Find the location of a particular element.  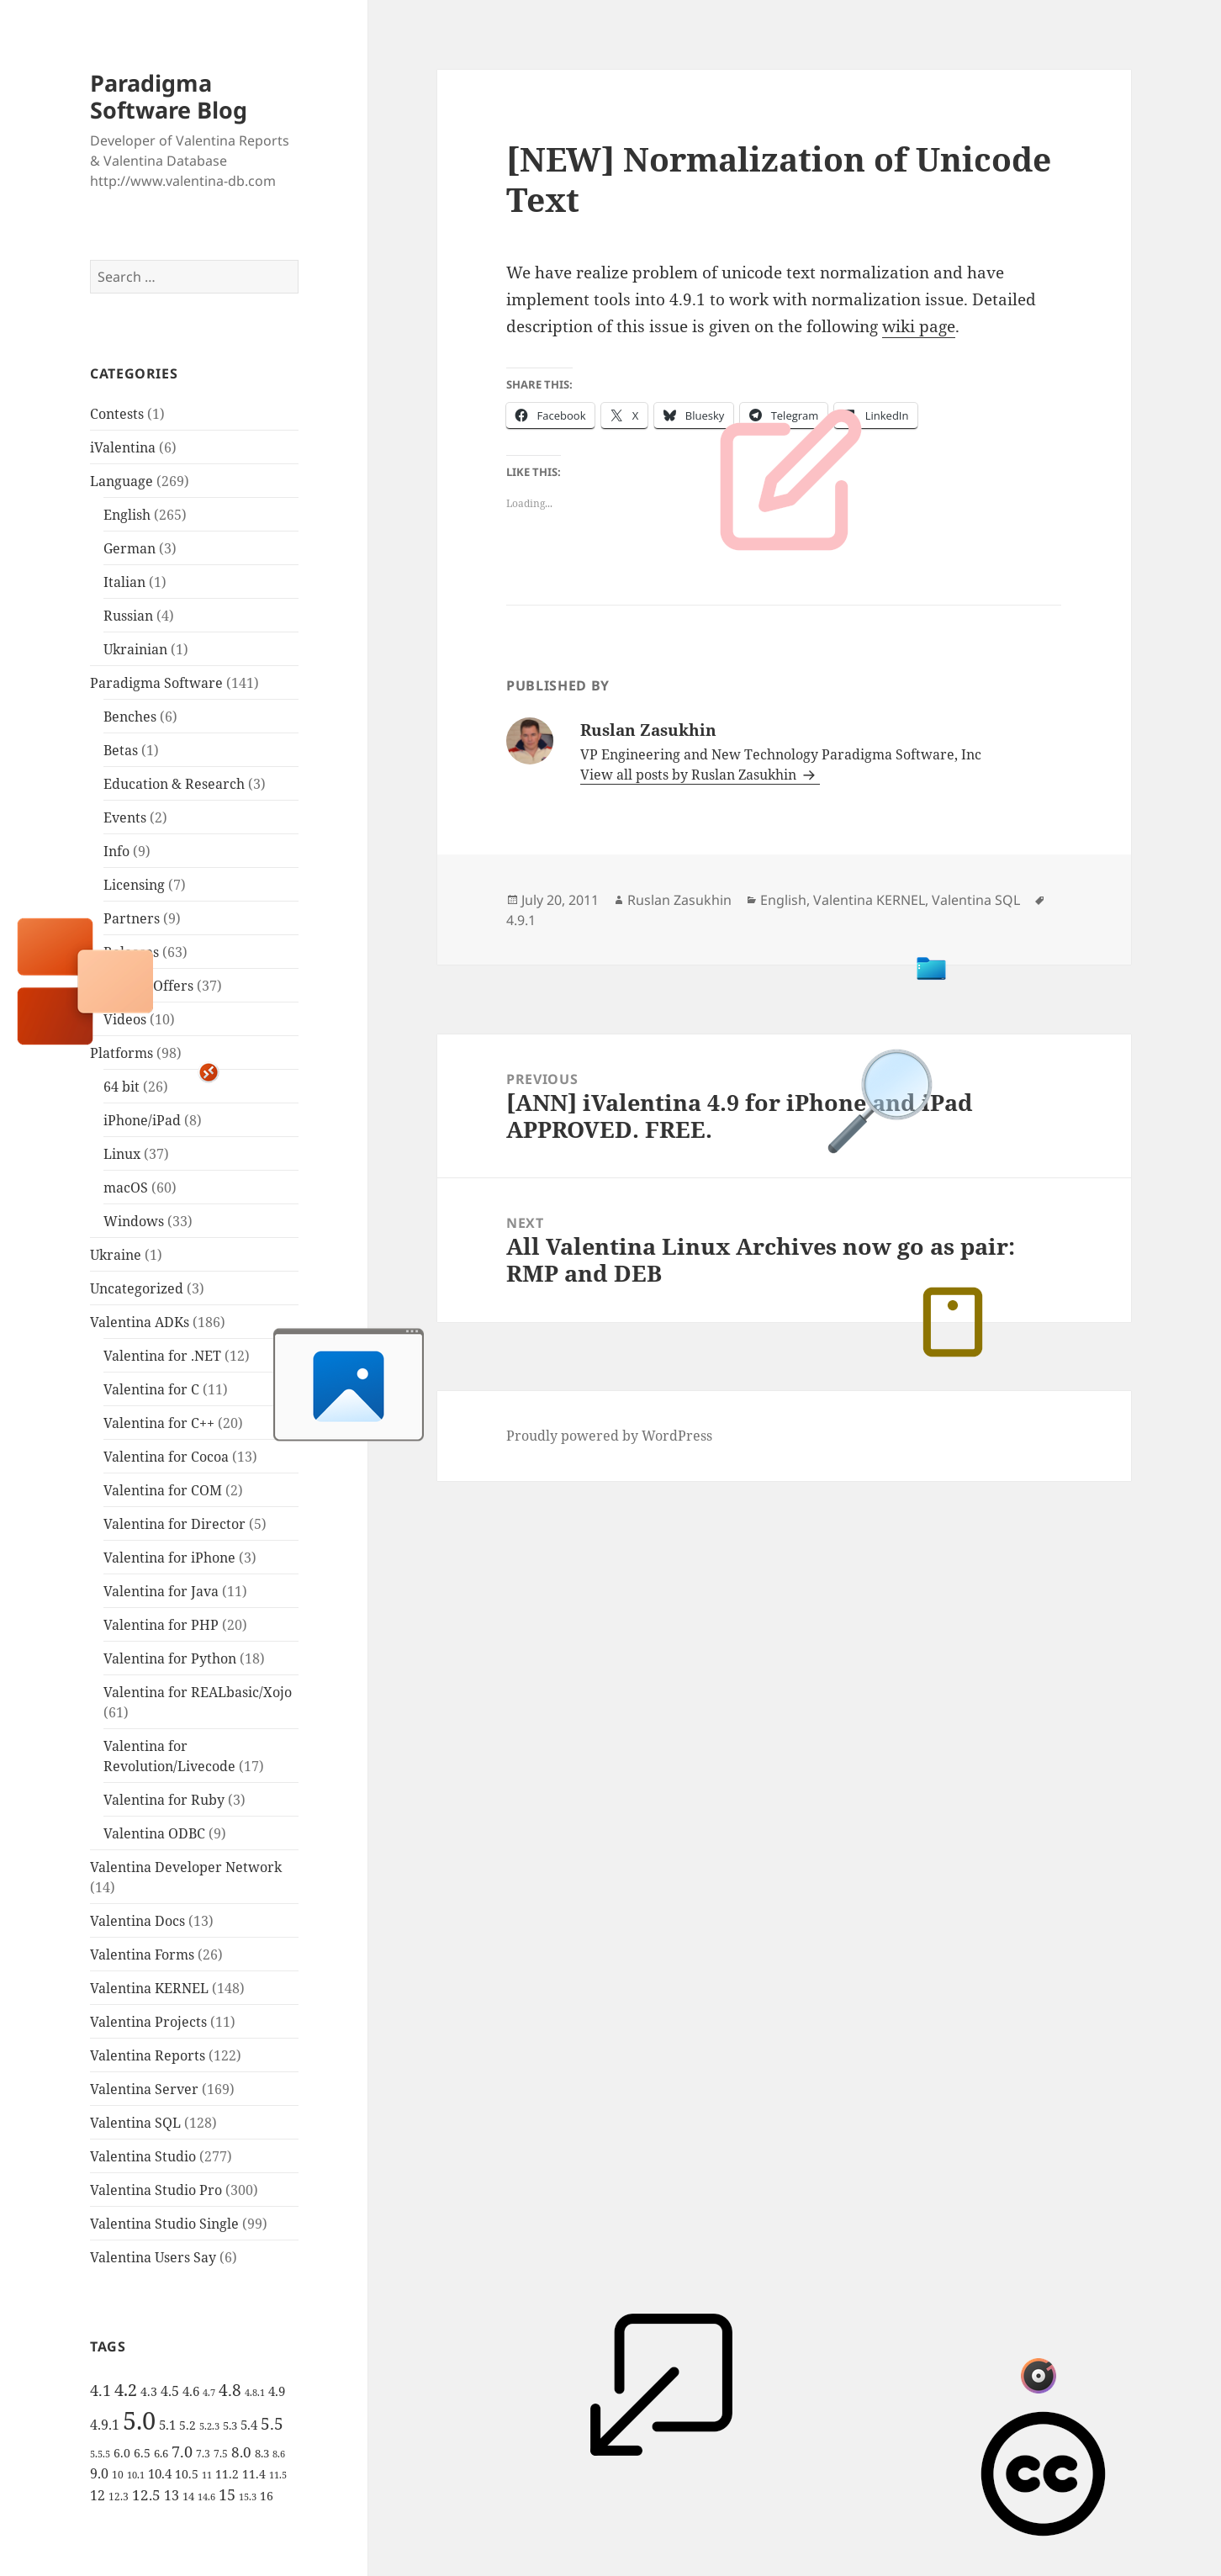

open remote desktop connection is located at coordinates (209, 1072).